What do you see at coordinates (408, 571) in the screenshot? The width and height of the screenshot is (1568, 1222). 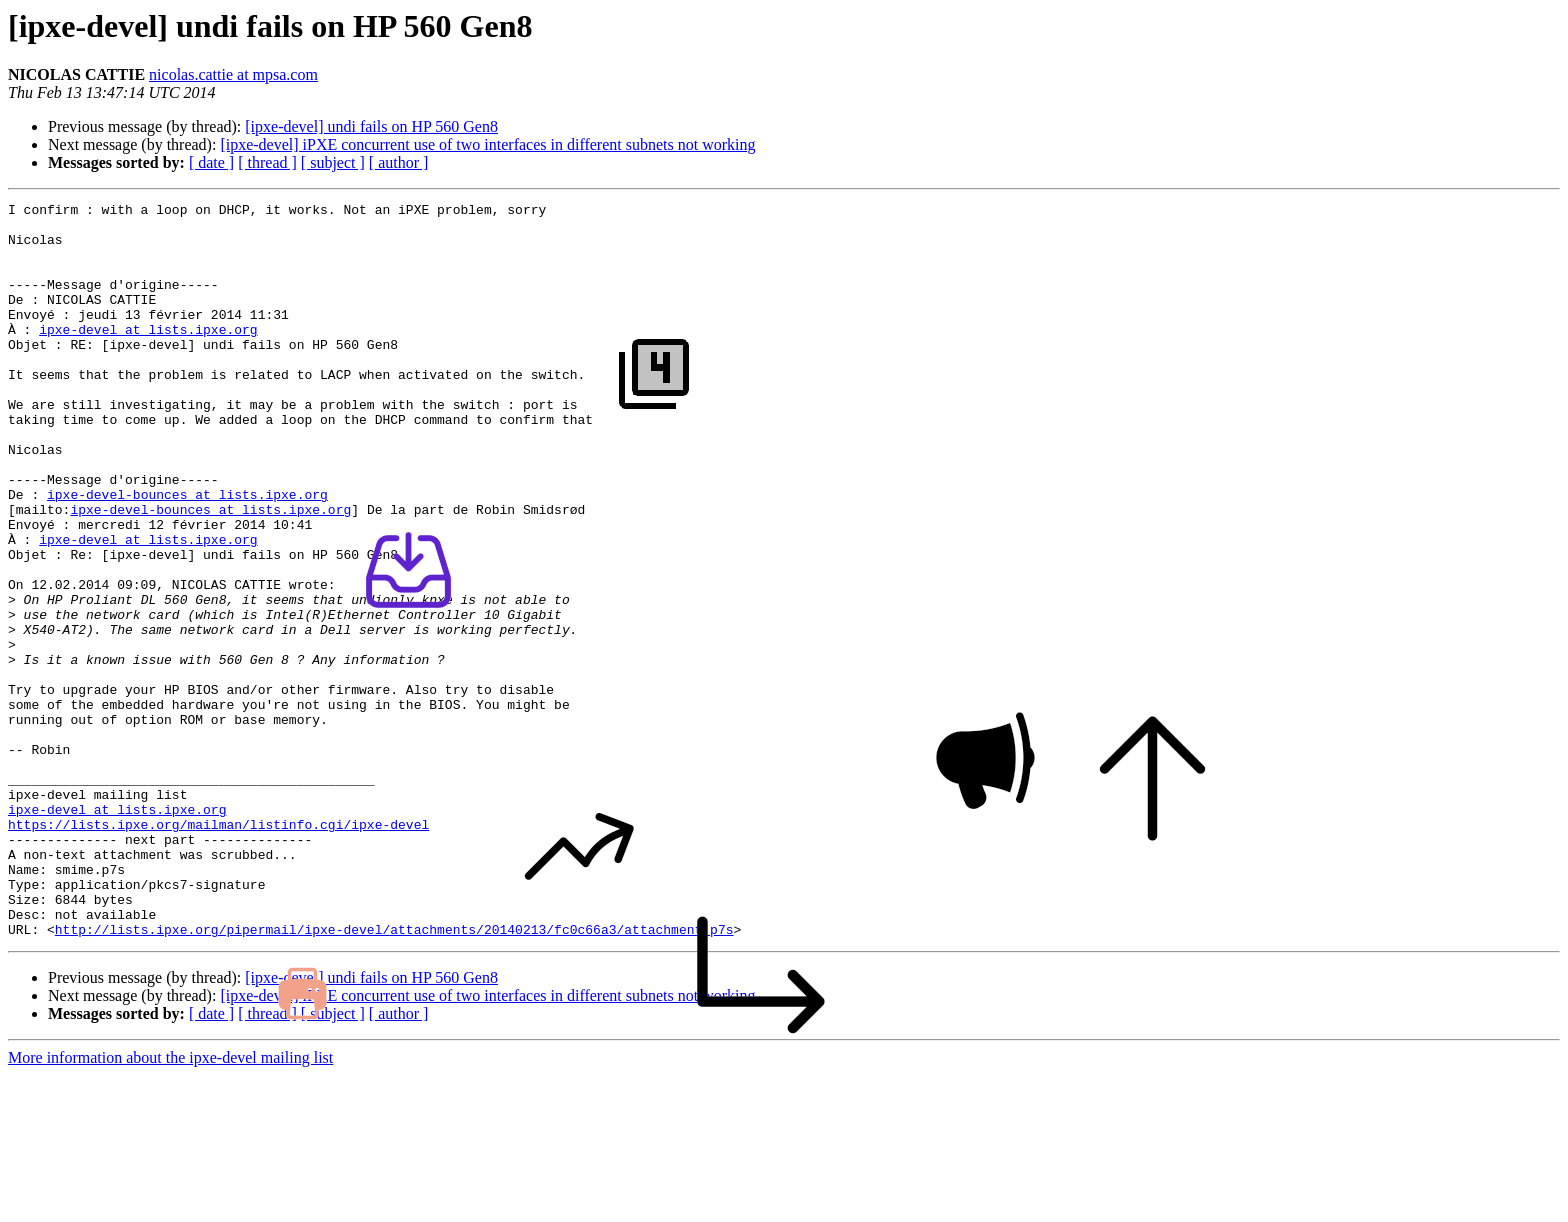 I see `download message to inbox` at bounding box center [408, 571].